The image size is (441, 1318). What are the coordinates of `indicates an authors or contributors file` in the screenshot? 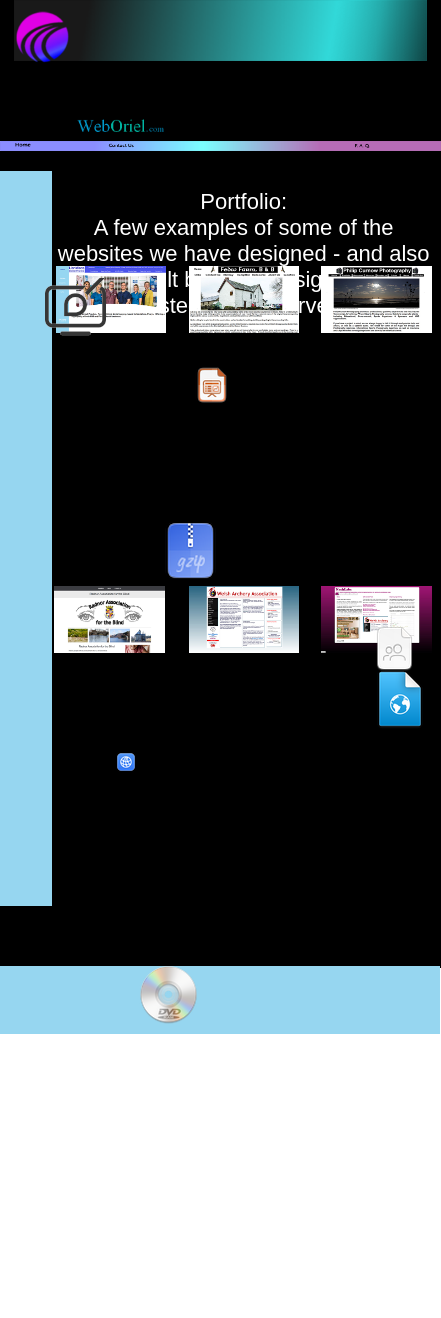 It's located at (394, 648).